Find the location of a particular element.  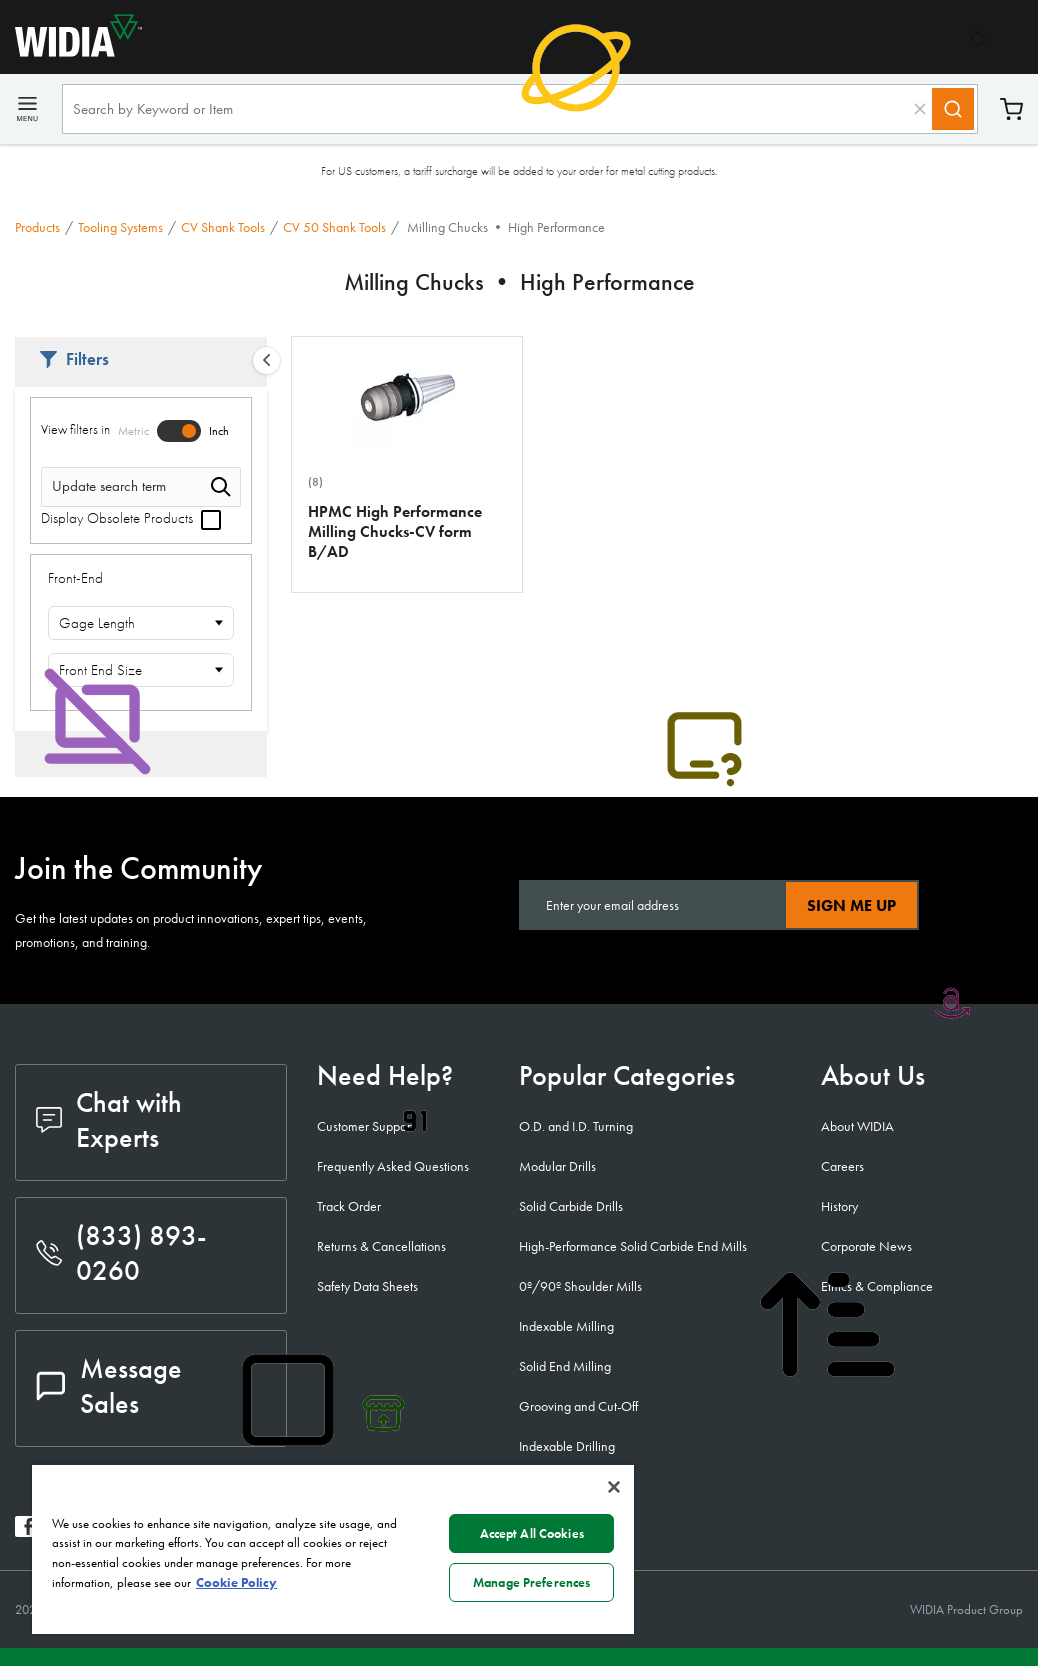

visit itch.io game marketplace is located at coordinates (383, 1412).